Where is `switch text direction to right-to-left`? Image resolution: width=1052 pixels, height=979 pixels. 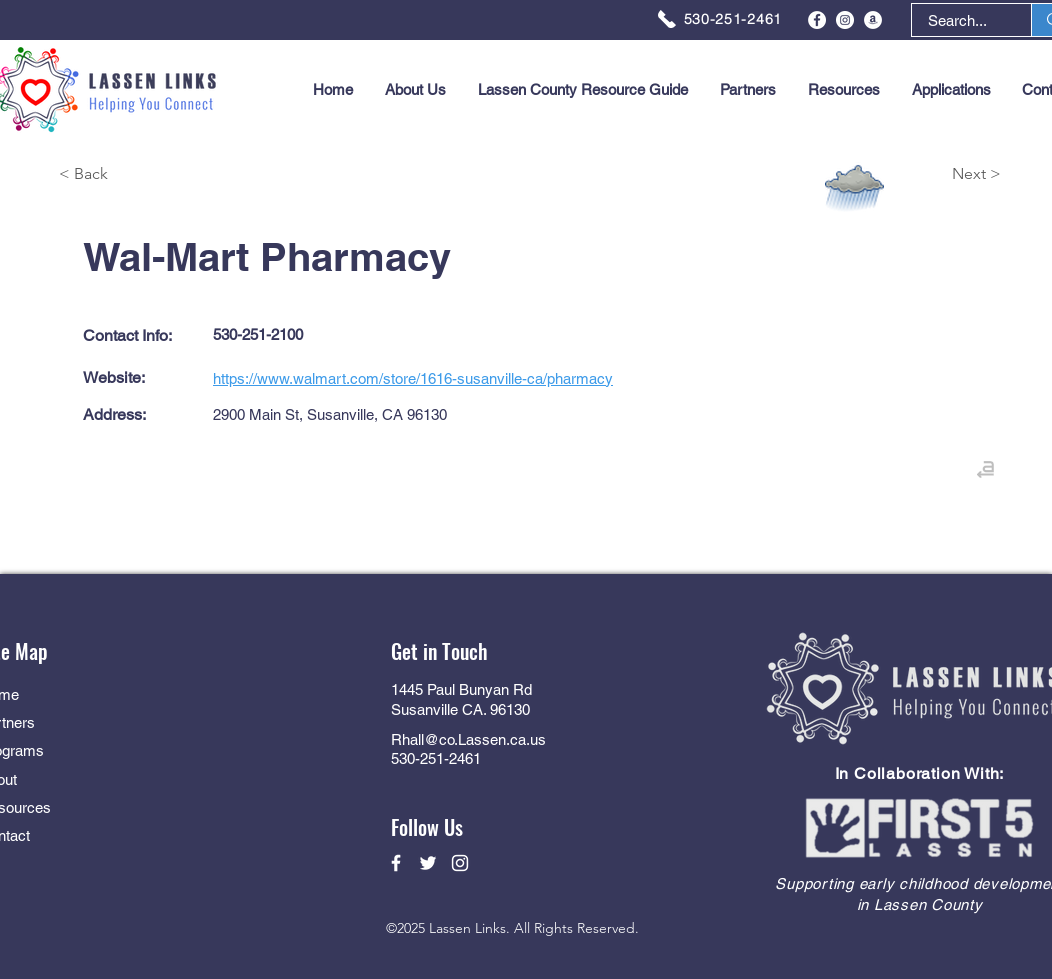 switch text direction to right-to-left is located at coordinates (986, 470).